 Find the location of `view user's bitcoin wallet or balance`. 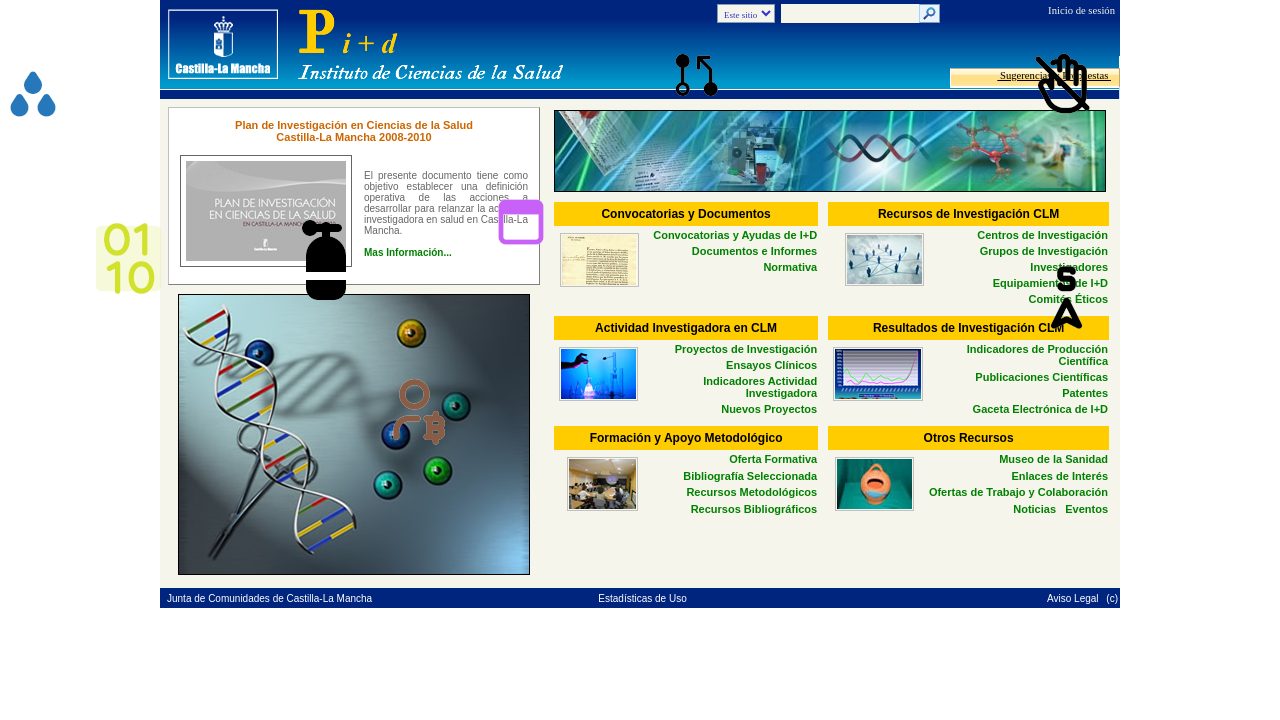

view user's bitcoin wallet or balance is located at coordinates (414, 409).